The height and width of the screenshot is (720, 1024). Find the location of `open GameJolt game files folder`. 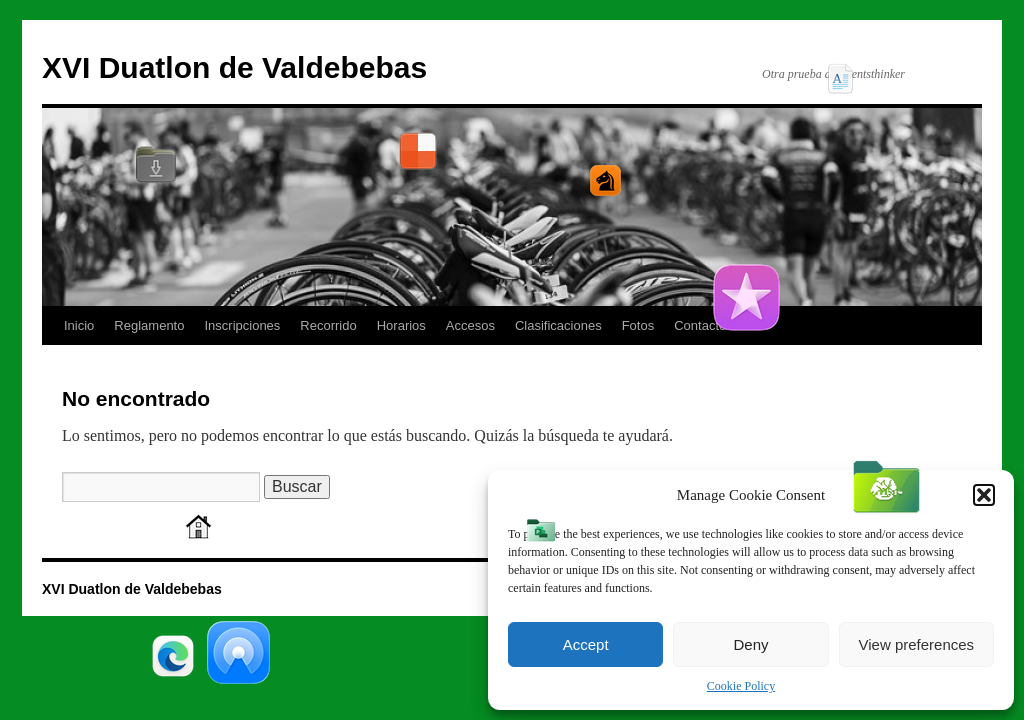

open GameJolt game files folder is located at coordinates (886, 488).